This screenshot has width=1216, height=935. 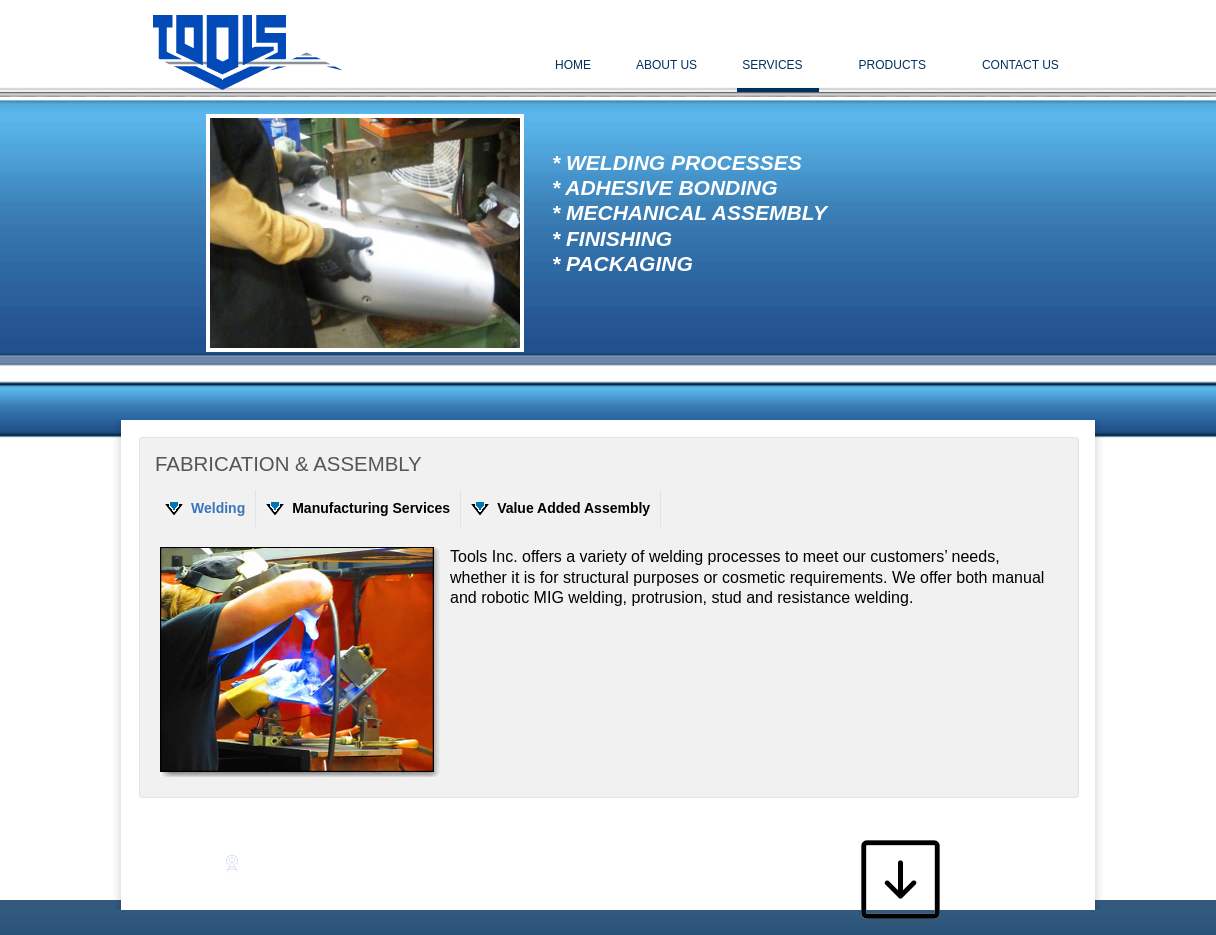 I want to click on download file or content, so click(x=900, y=879).